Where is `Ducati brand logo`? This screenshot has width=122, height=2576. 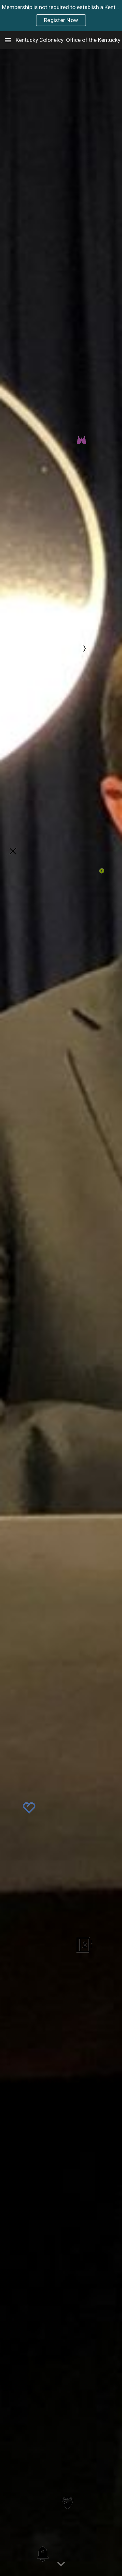
Ducati brand logo is located at coordinates (67, 2503).